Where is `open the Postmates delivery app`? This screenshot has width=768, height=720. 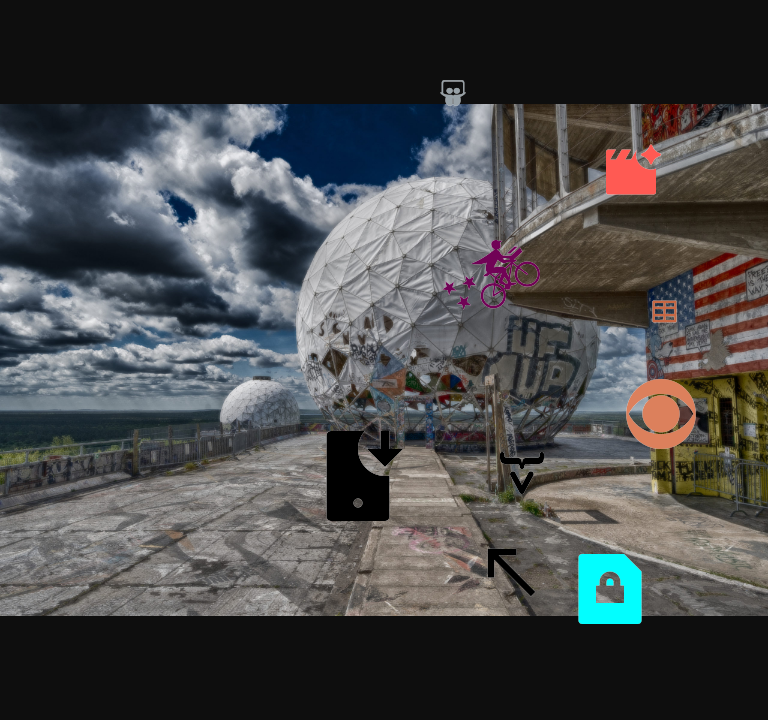
open the Postmates delivery app is located at coordinates (491, 275).